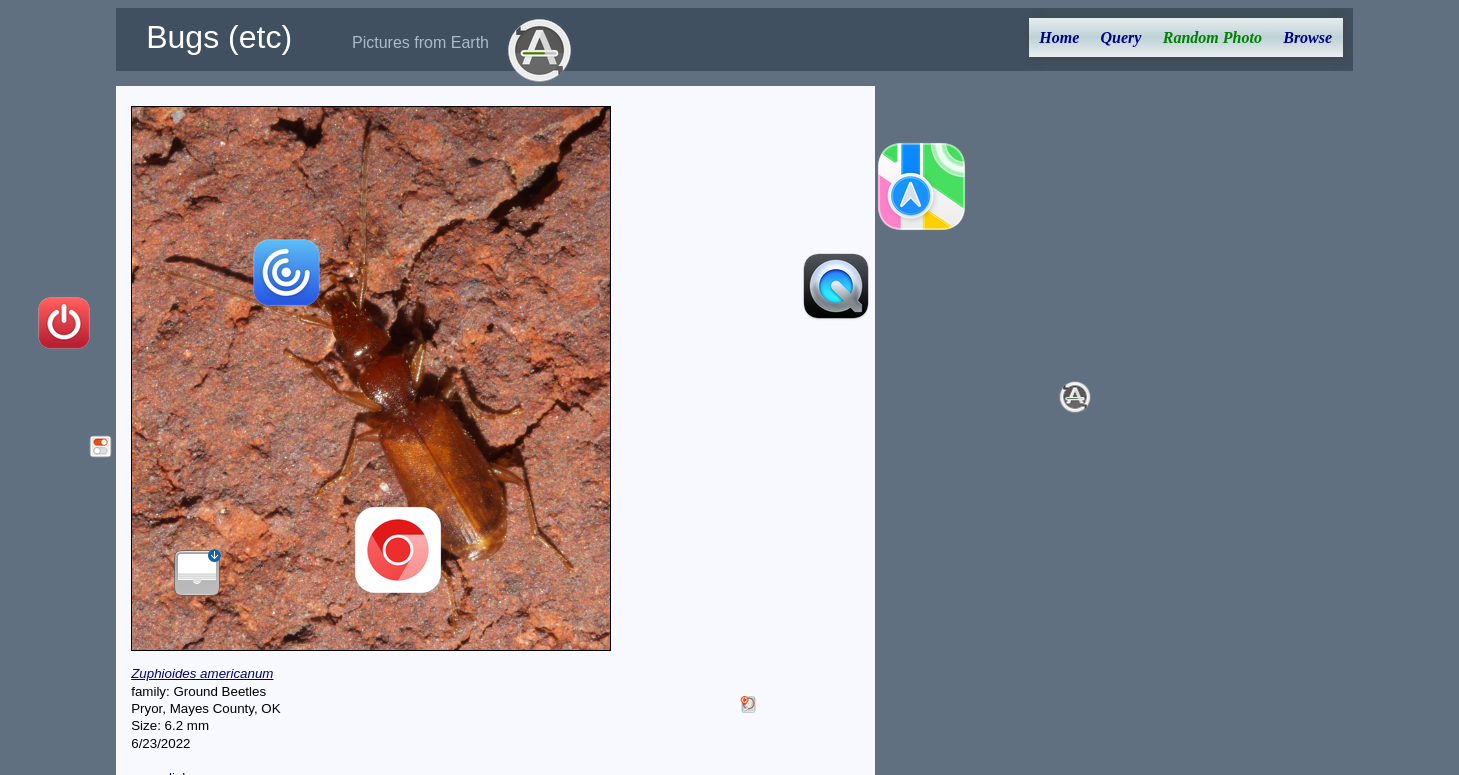  Describe the element at coordinates (921, 186) in the screenshot. I see `open gnome maps application` at that location.